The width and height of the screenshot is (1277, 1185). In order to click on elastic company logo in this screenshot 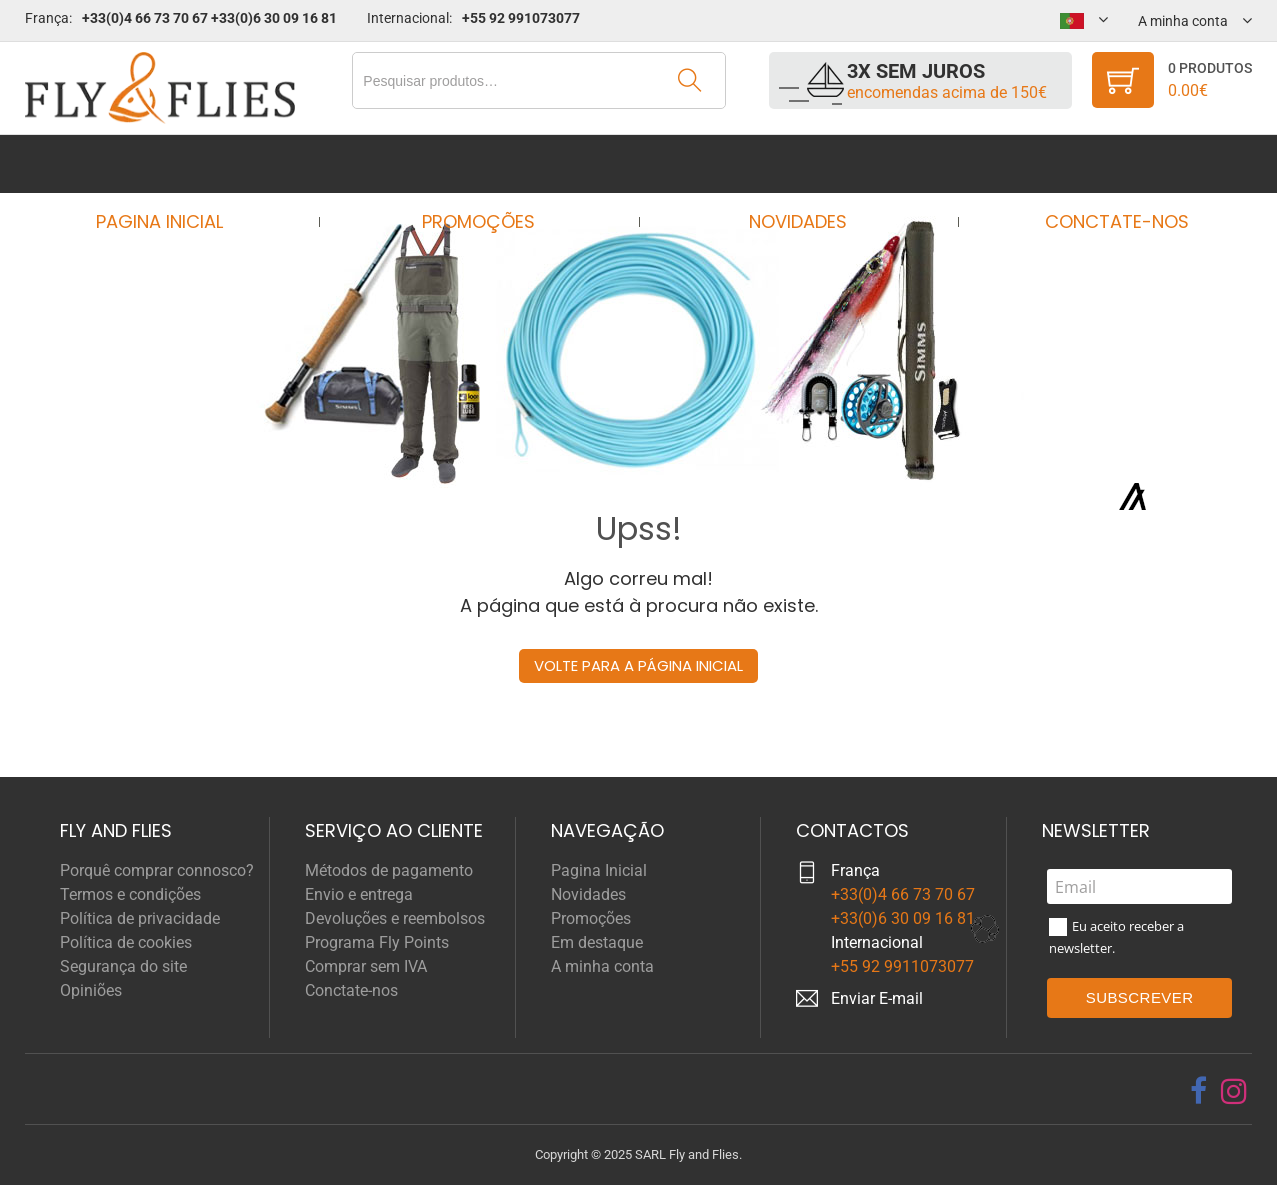, I will do `click(985, 929)`.